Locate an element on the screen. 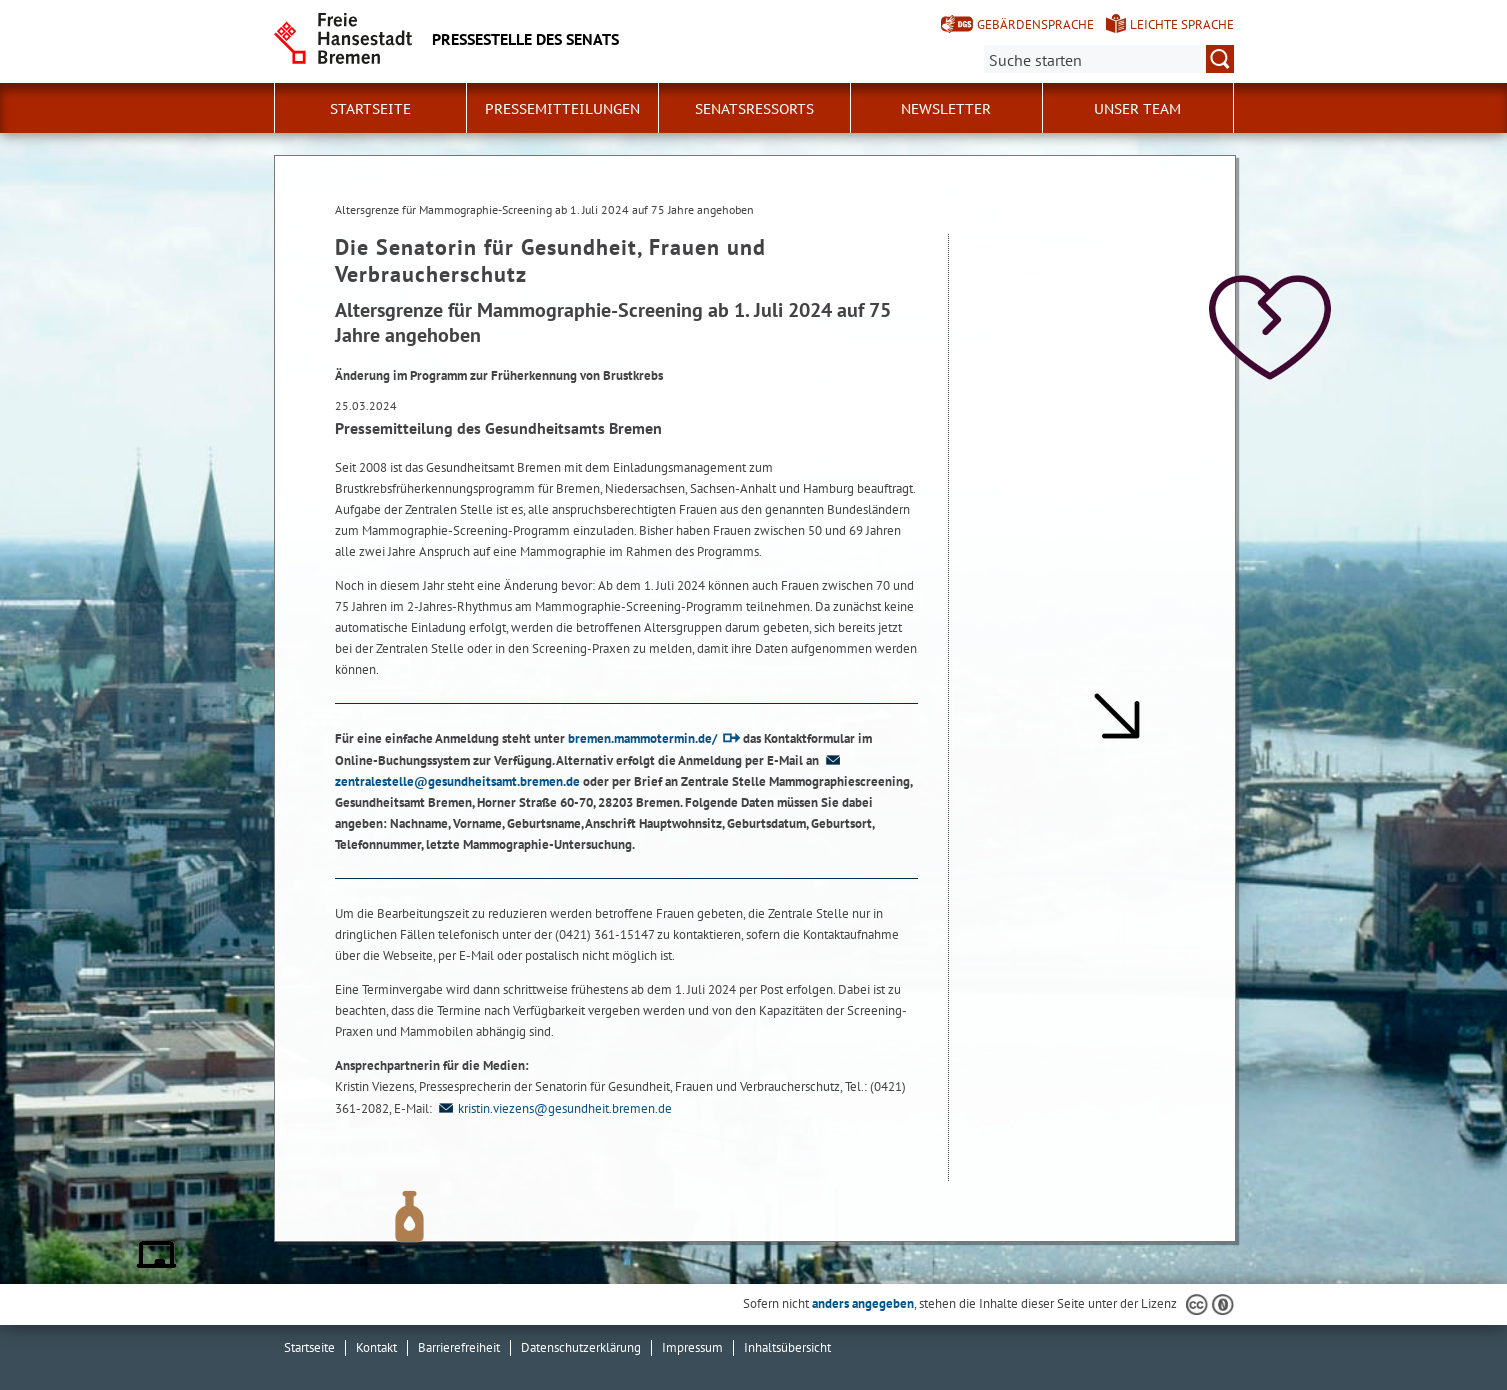 This screenshot has height=1390, width=1507. indicates liquid medication or dosage is located at coordinates (409, 1216).